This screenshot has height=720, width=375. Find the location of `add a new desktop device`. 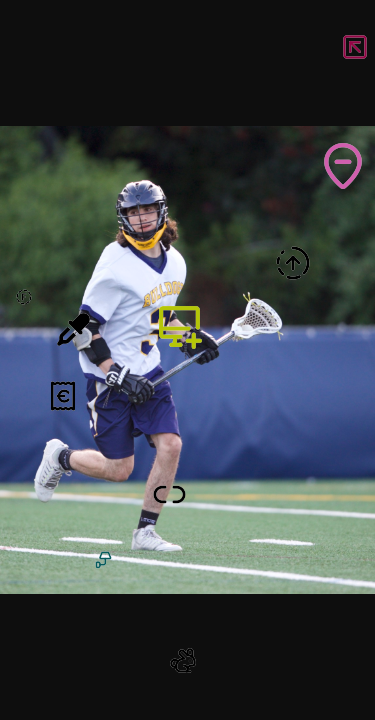

add a new desktop device is located at coordinates (179, 326).